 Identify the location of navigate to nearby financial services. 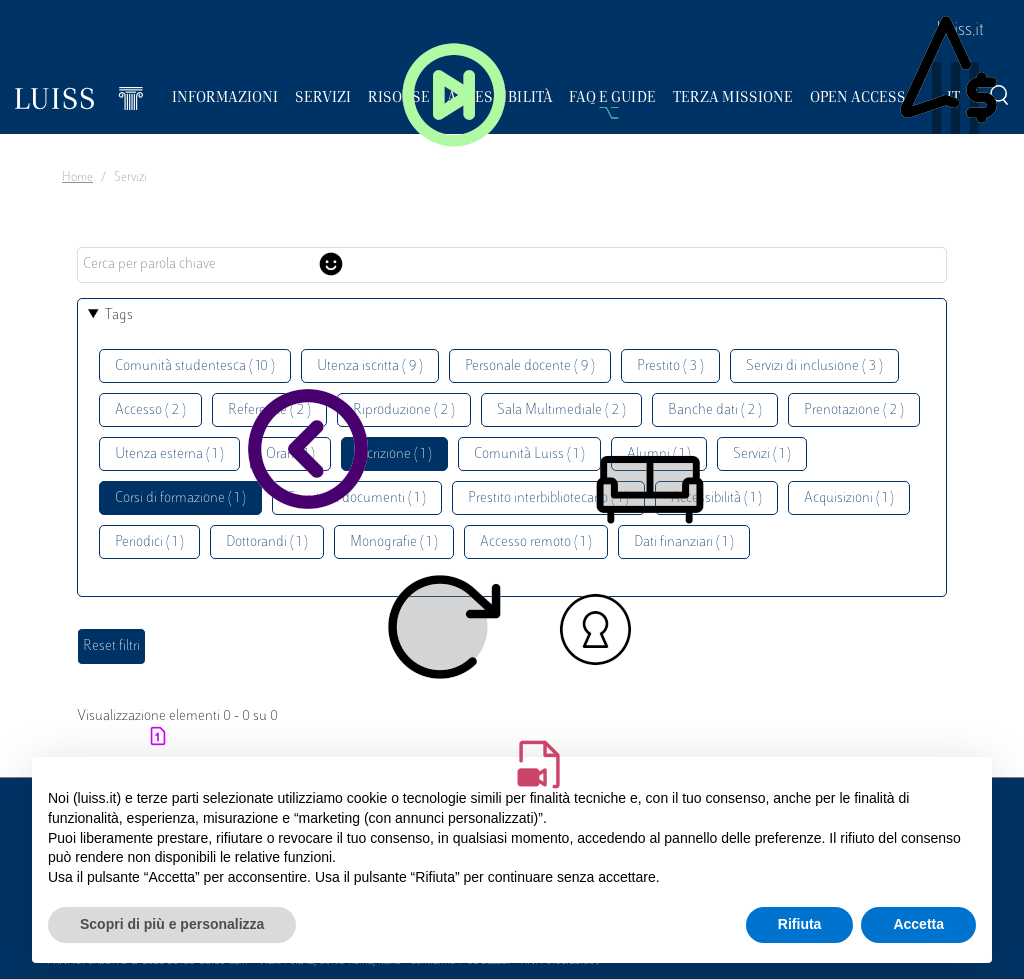
(946, 67).